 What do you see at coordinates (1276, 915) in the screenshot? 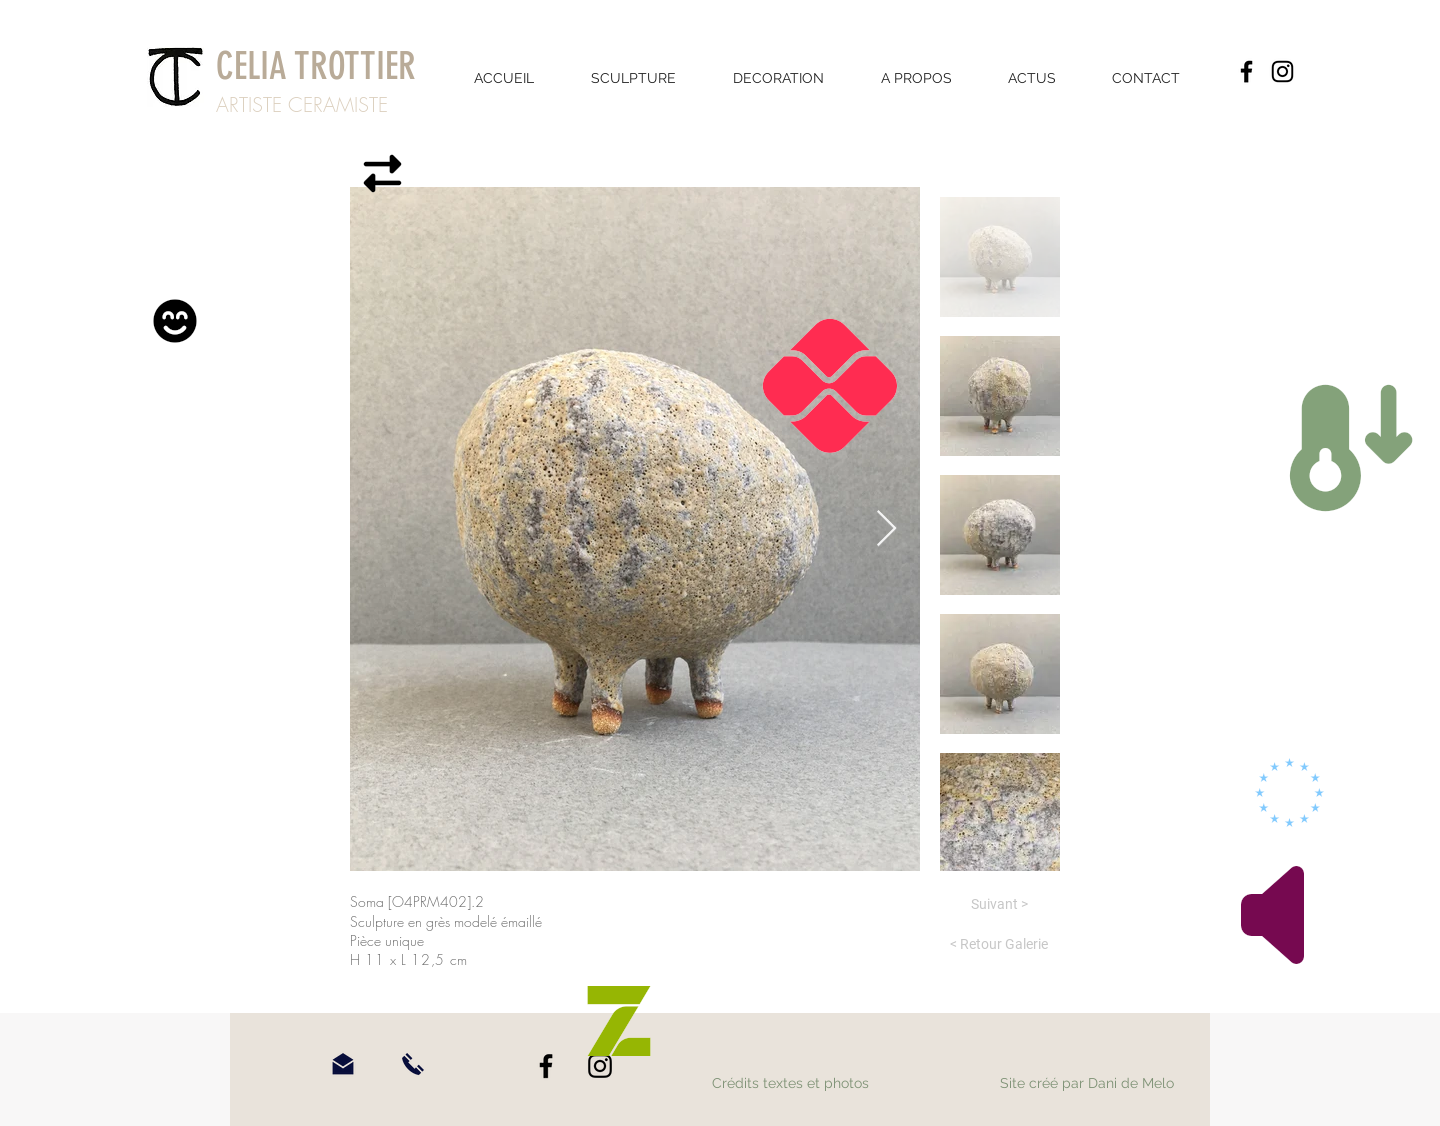
I see `mute or unmute audio` at bounding box center [1276, 915].